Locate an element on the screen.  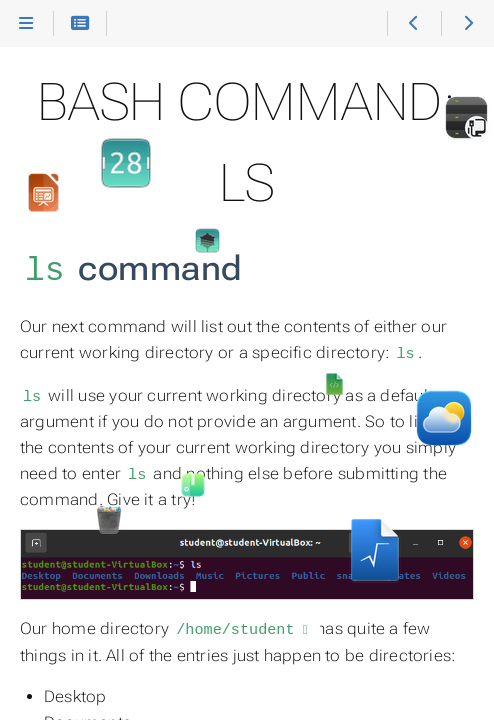
open trash to view deleted files is located at coordinates (109, 520).